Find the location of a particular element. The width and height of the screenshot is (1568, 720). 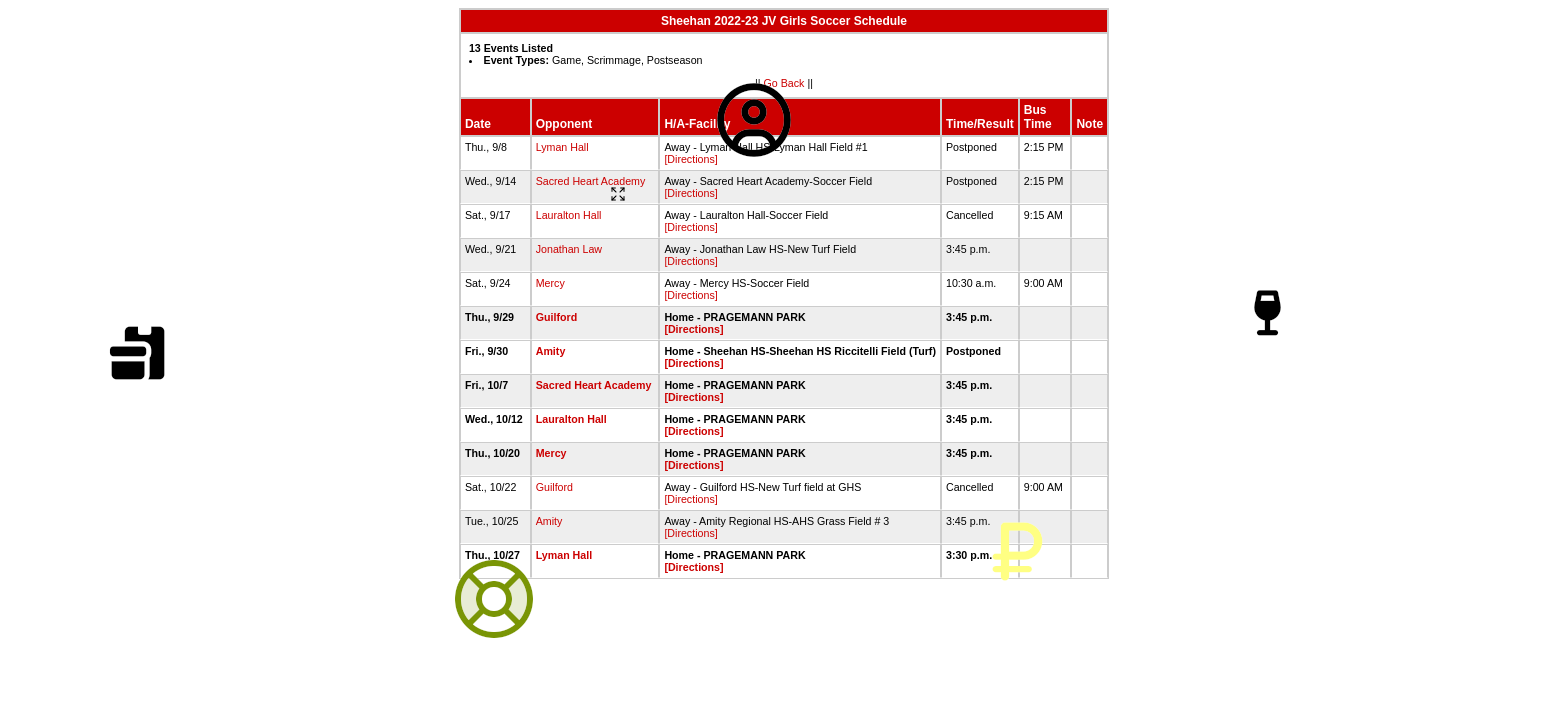

browse wine or beverage options is located at coordinates (1267, 311).